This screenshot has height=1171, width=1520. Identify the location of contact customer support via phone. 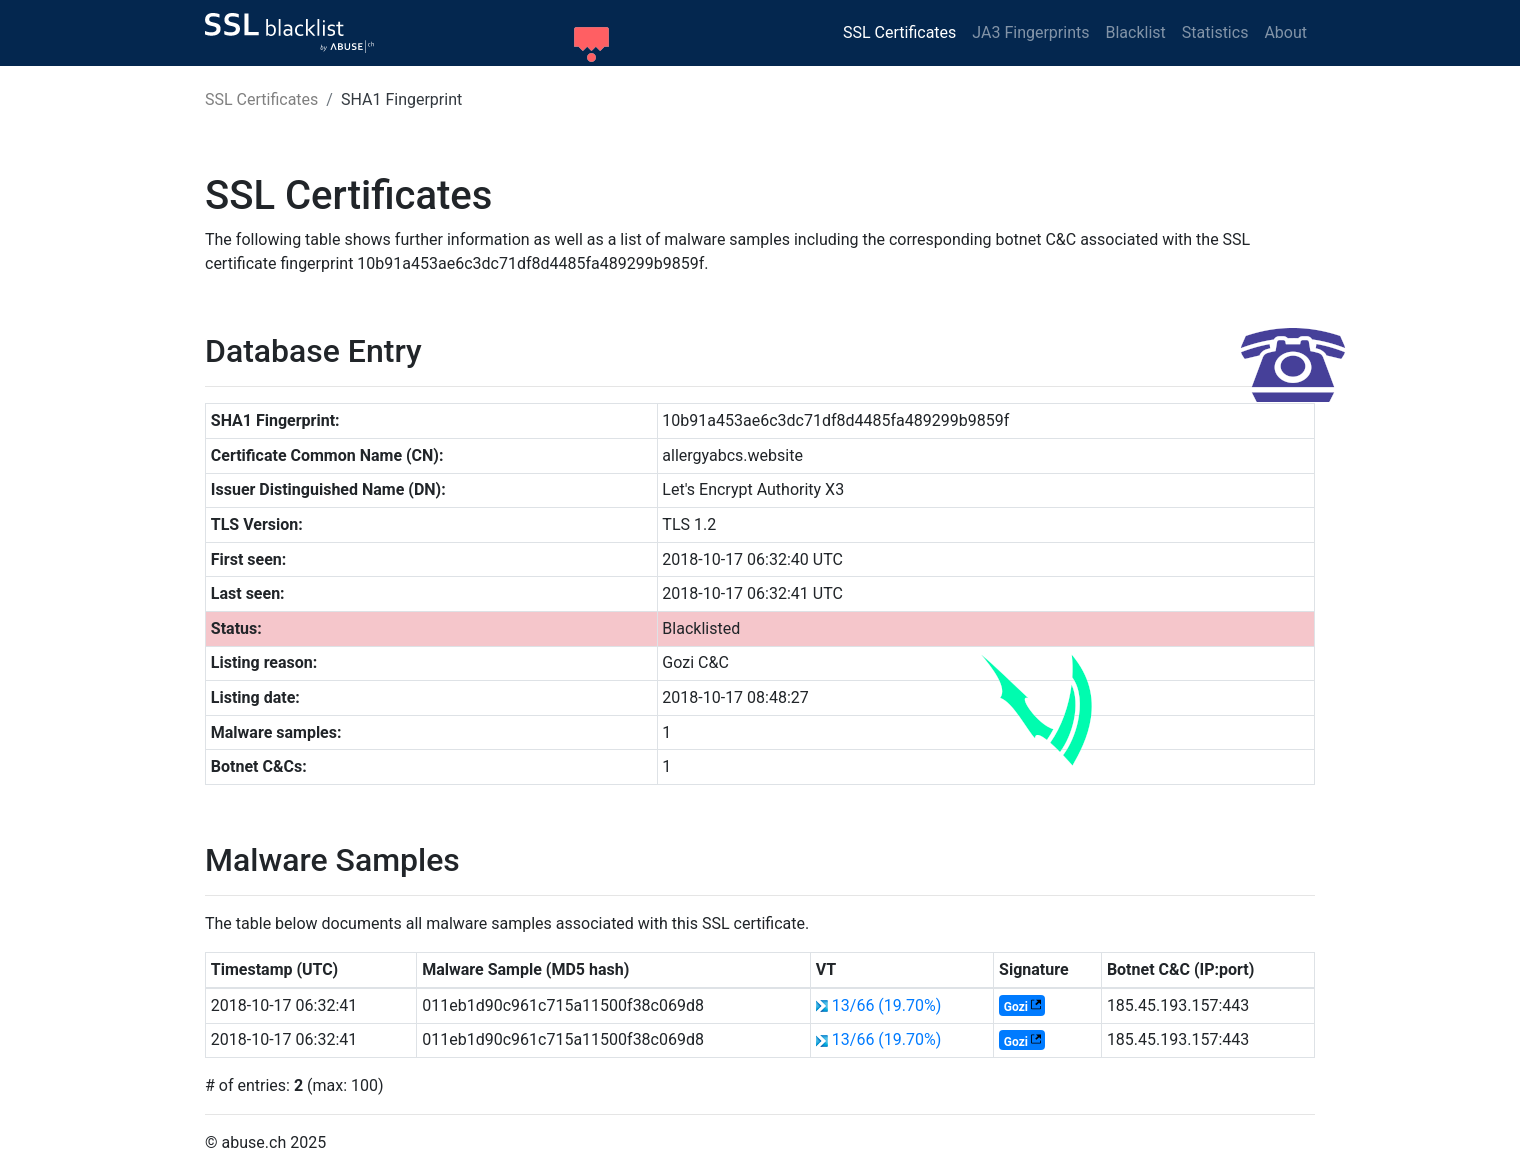
(1293, 365).